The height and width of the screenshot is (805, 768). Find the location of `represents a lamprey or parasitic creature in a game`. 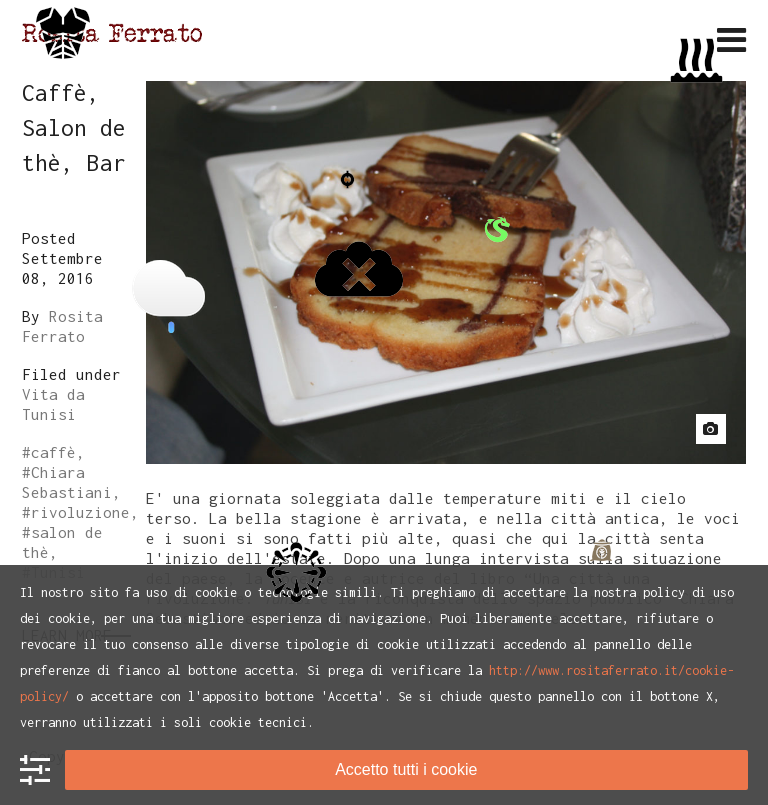

represents a lamprey or parasitic creature in a game is located at coordinates (296, 572).